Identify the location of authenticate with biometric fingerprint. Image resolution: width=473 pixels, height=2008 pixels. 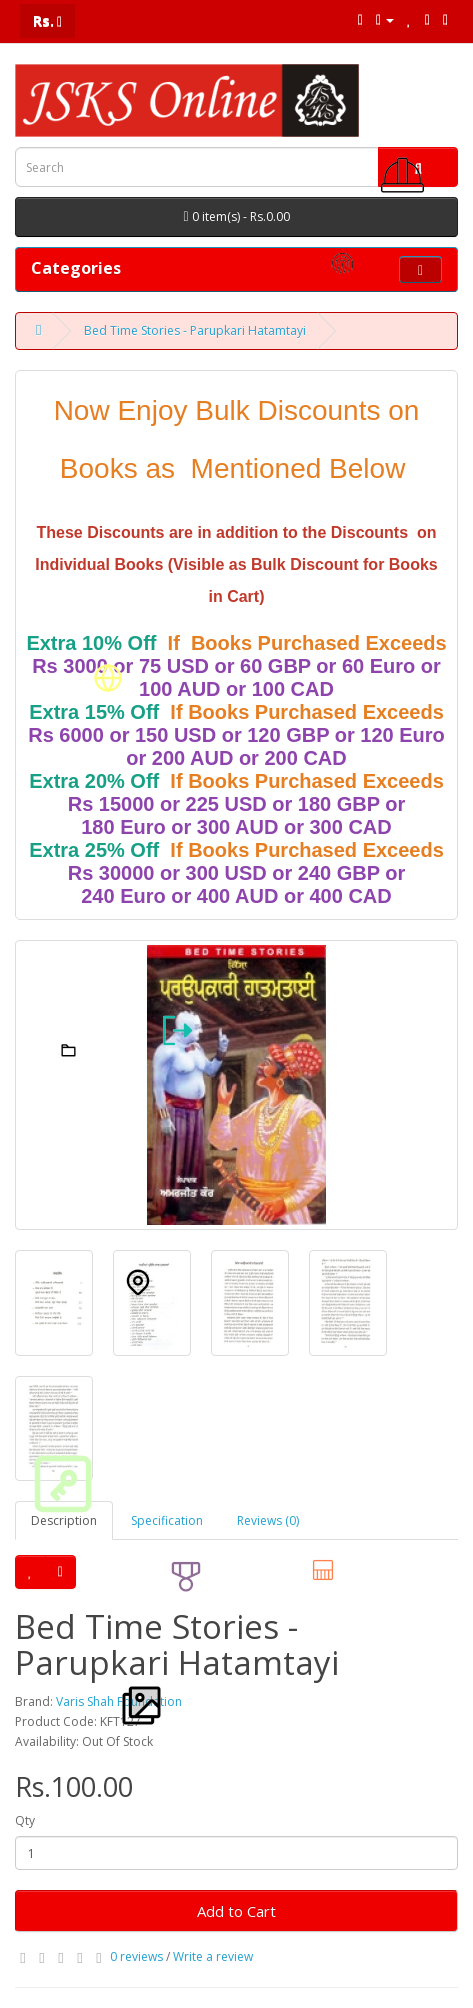
(342, 263).